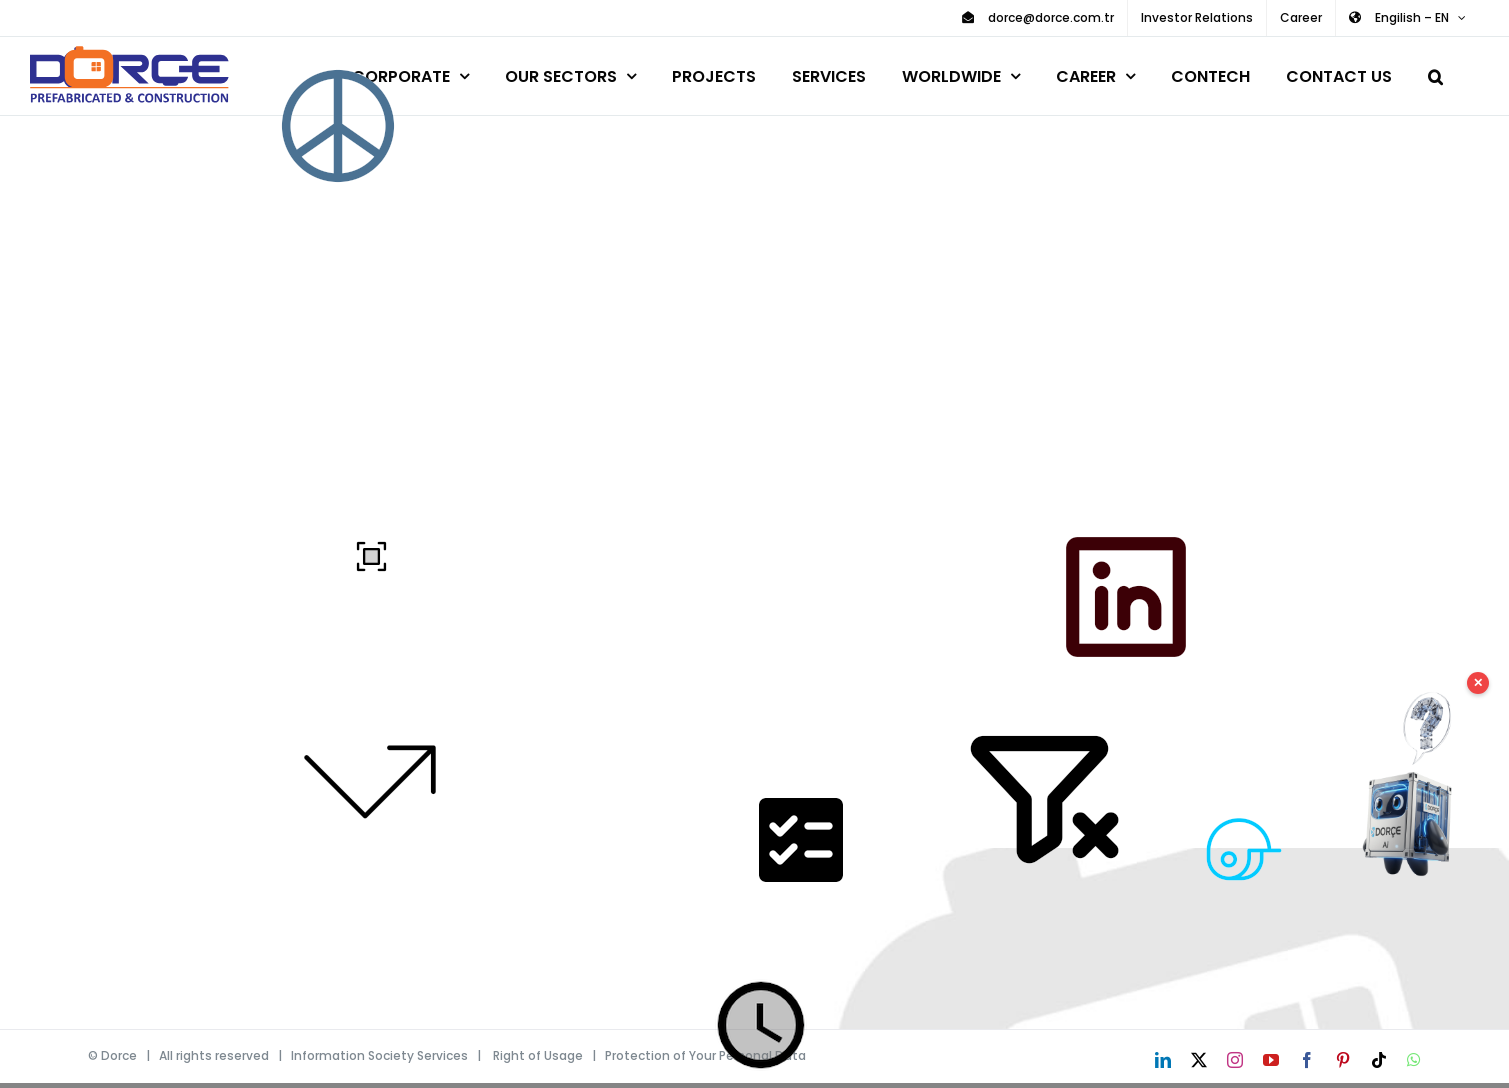  What do you see at coordinates (1126, 597) in the screenshot?
I see `open LinkedIn profile or app` at bounding box center [1126, 597].